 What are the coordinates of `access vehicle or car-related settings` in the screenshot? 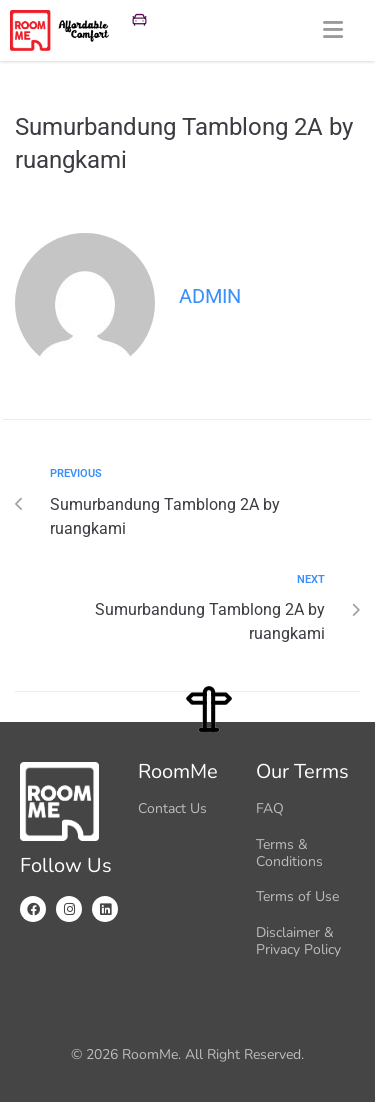 It's located at (139, 19).